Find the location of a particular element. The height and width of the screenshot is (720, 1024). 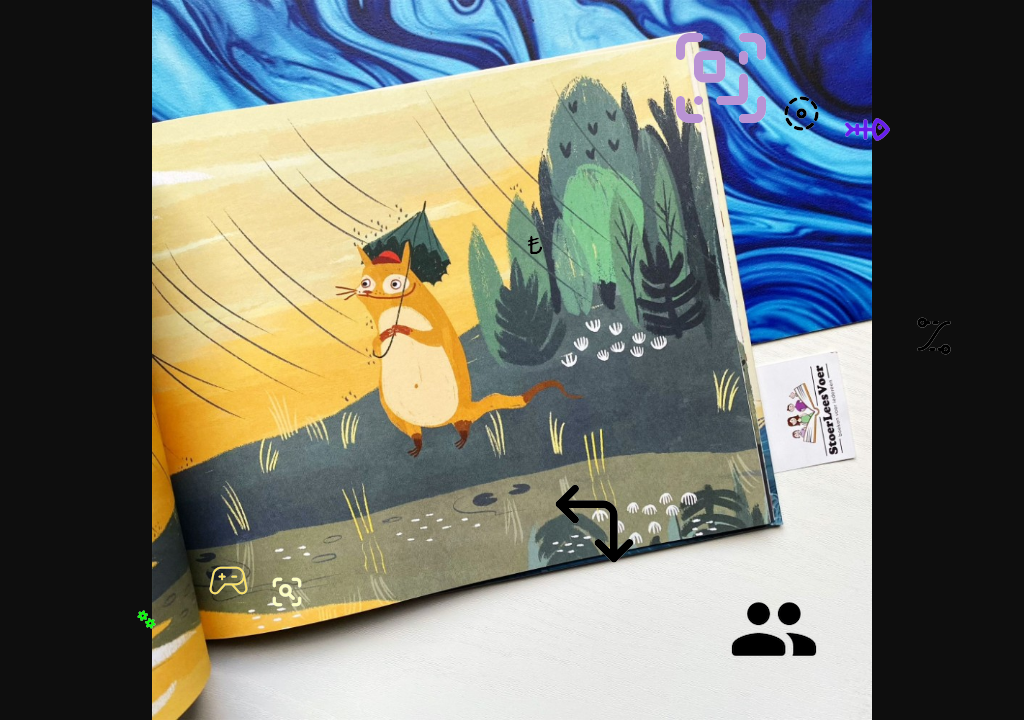

indicates empty or consumed content is located at coordinates (867, 129).